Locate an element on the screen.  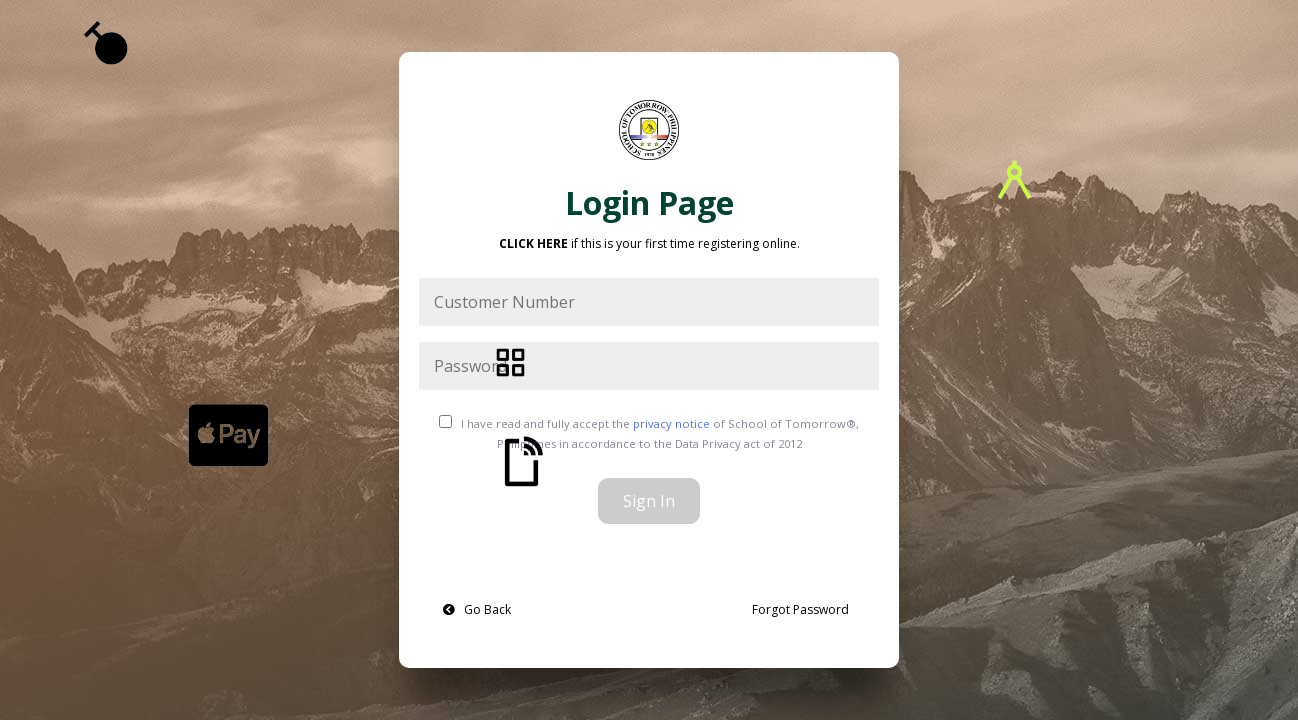
gender identity symbol for travesti is located at coordinates (108, 43).